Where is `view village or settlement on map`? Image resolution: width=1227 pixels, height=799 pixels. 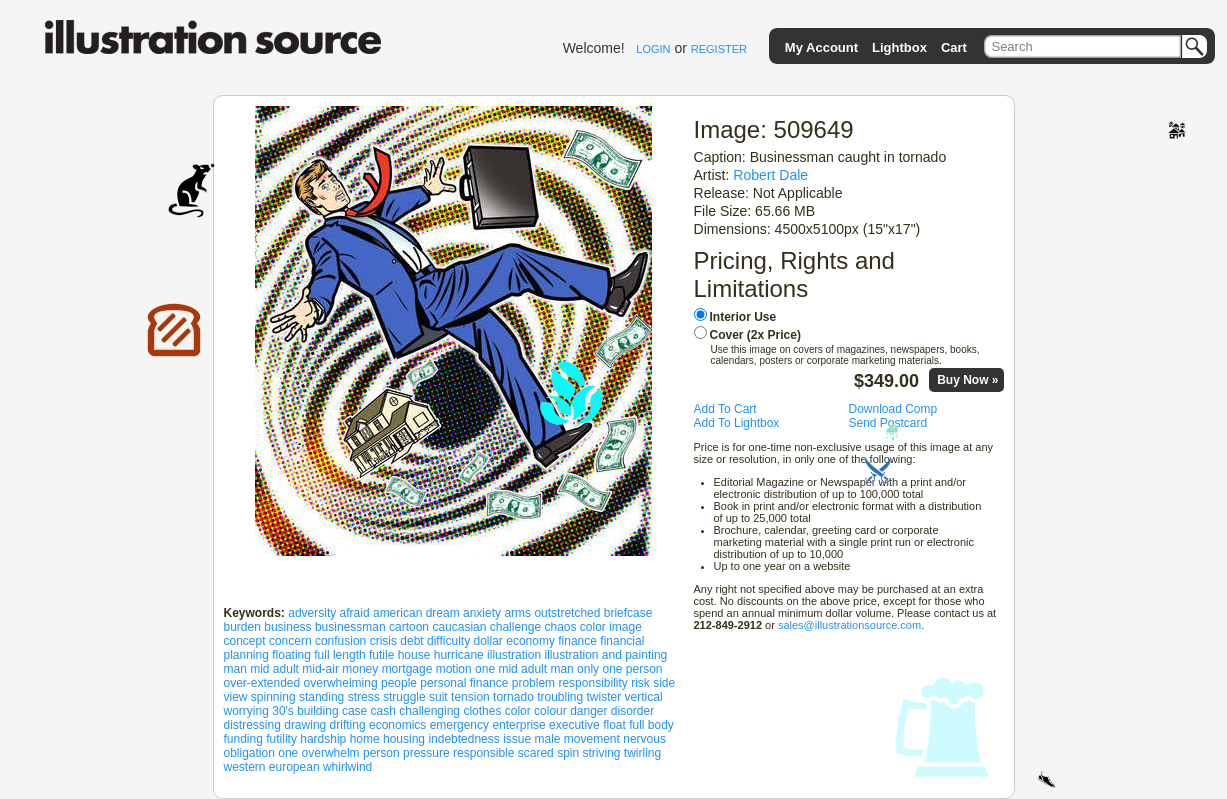
view village or settlement on map is located at coordinates (1177, 130).